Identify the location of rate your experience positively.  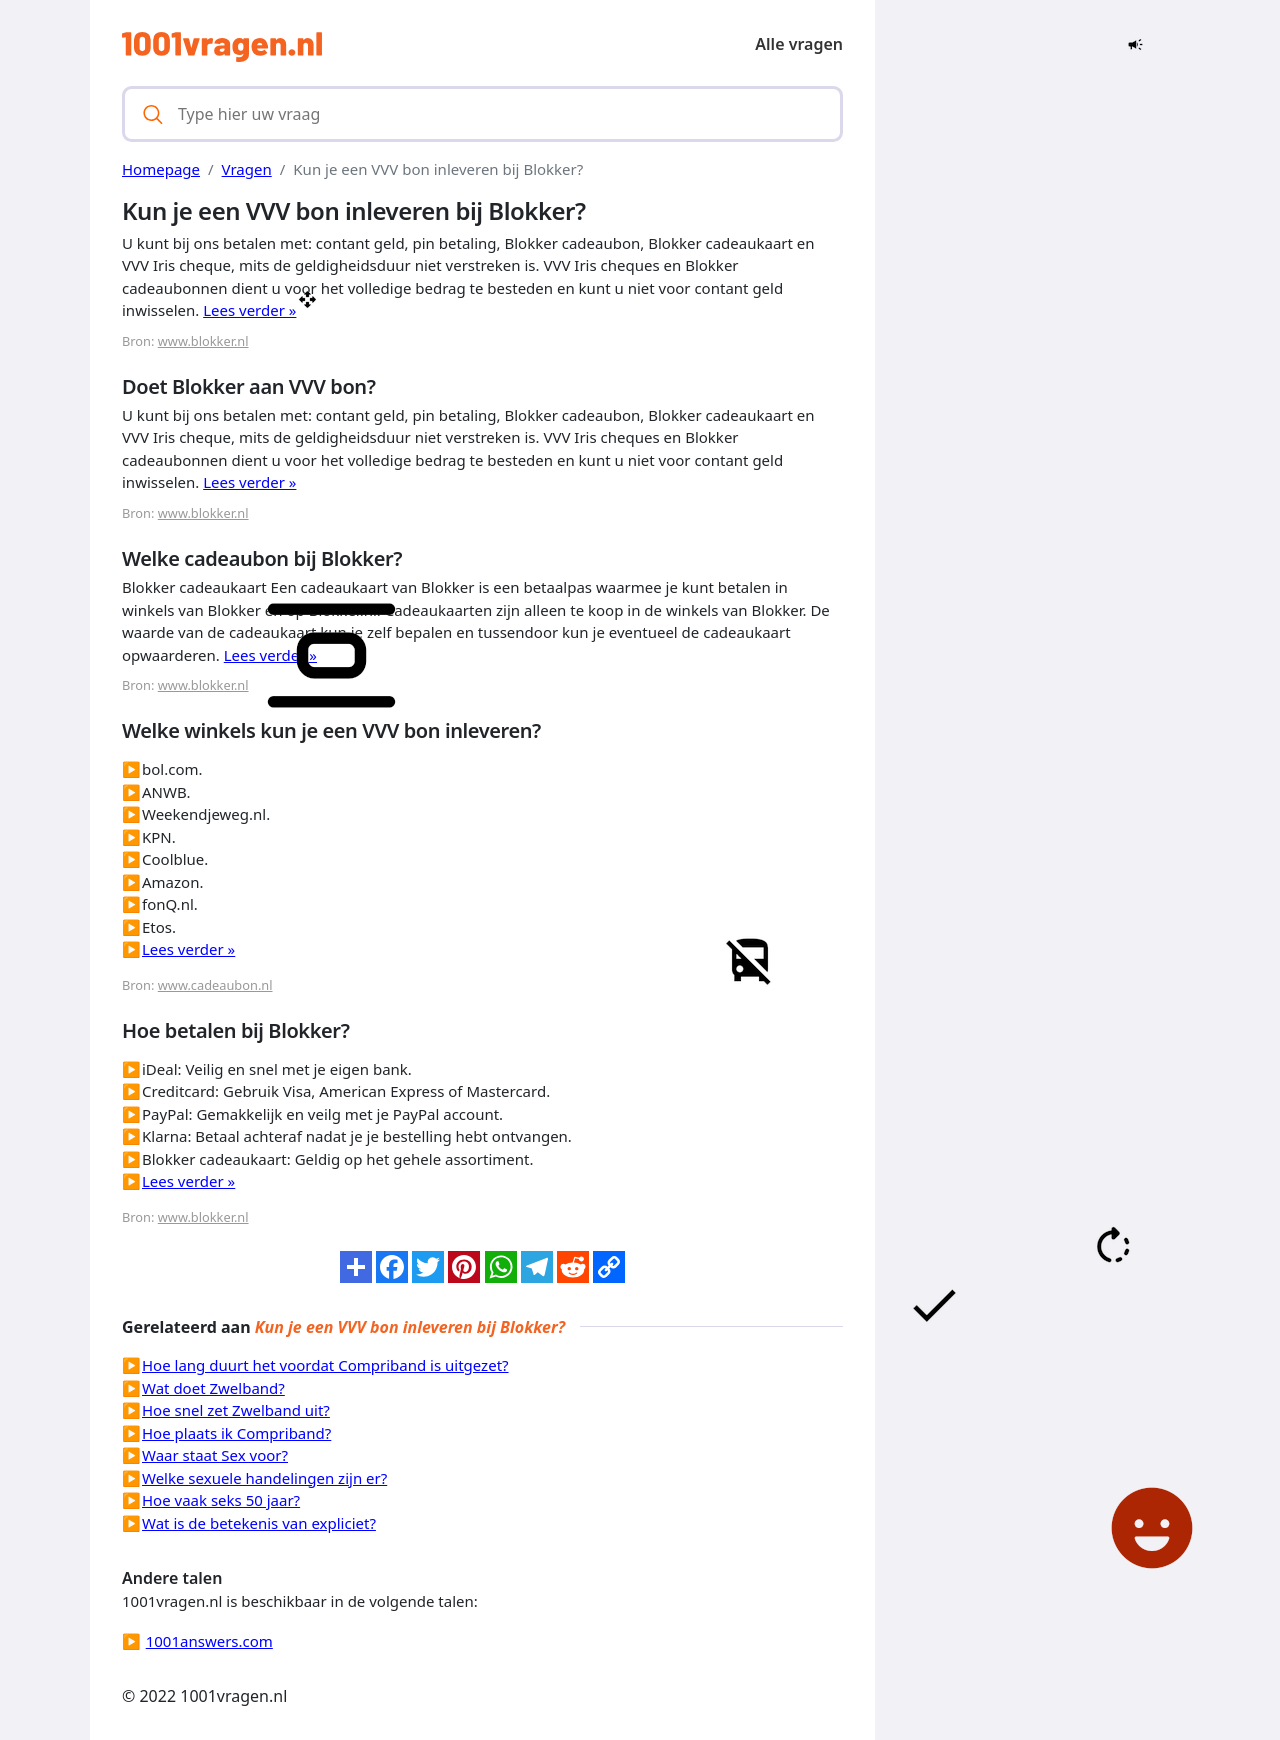
(1152, 1528).